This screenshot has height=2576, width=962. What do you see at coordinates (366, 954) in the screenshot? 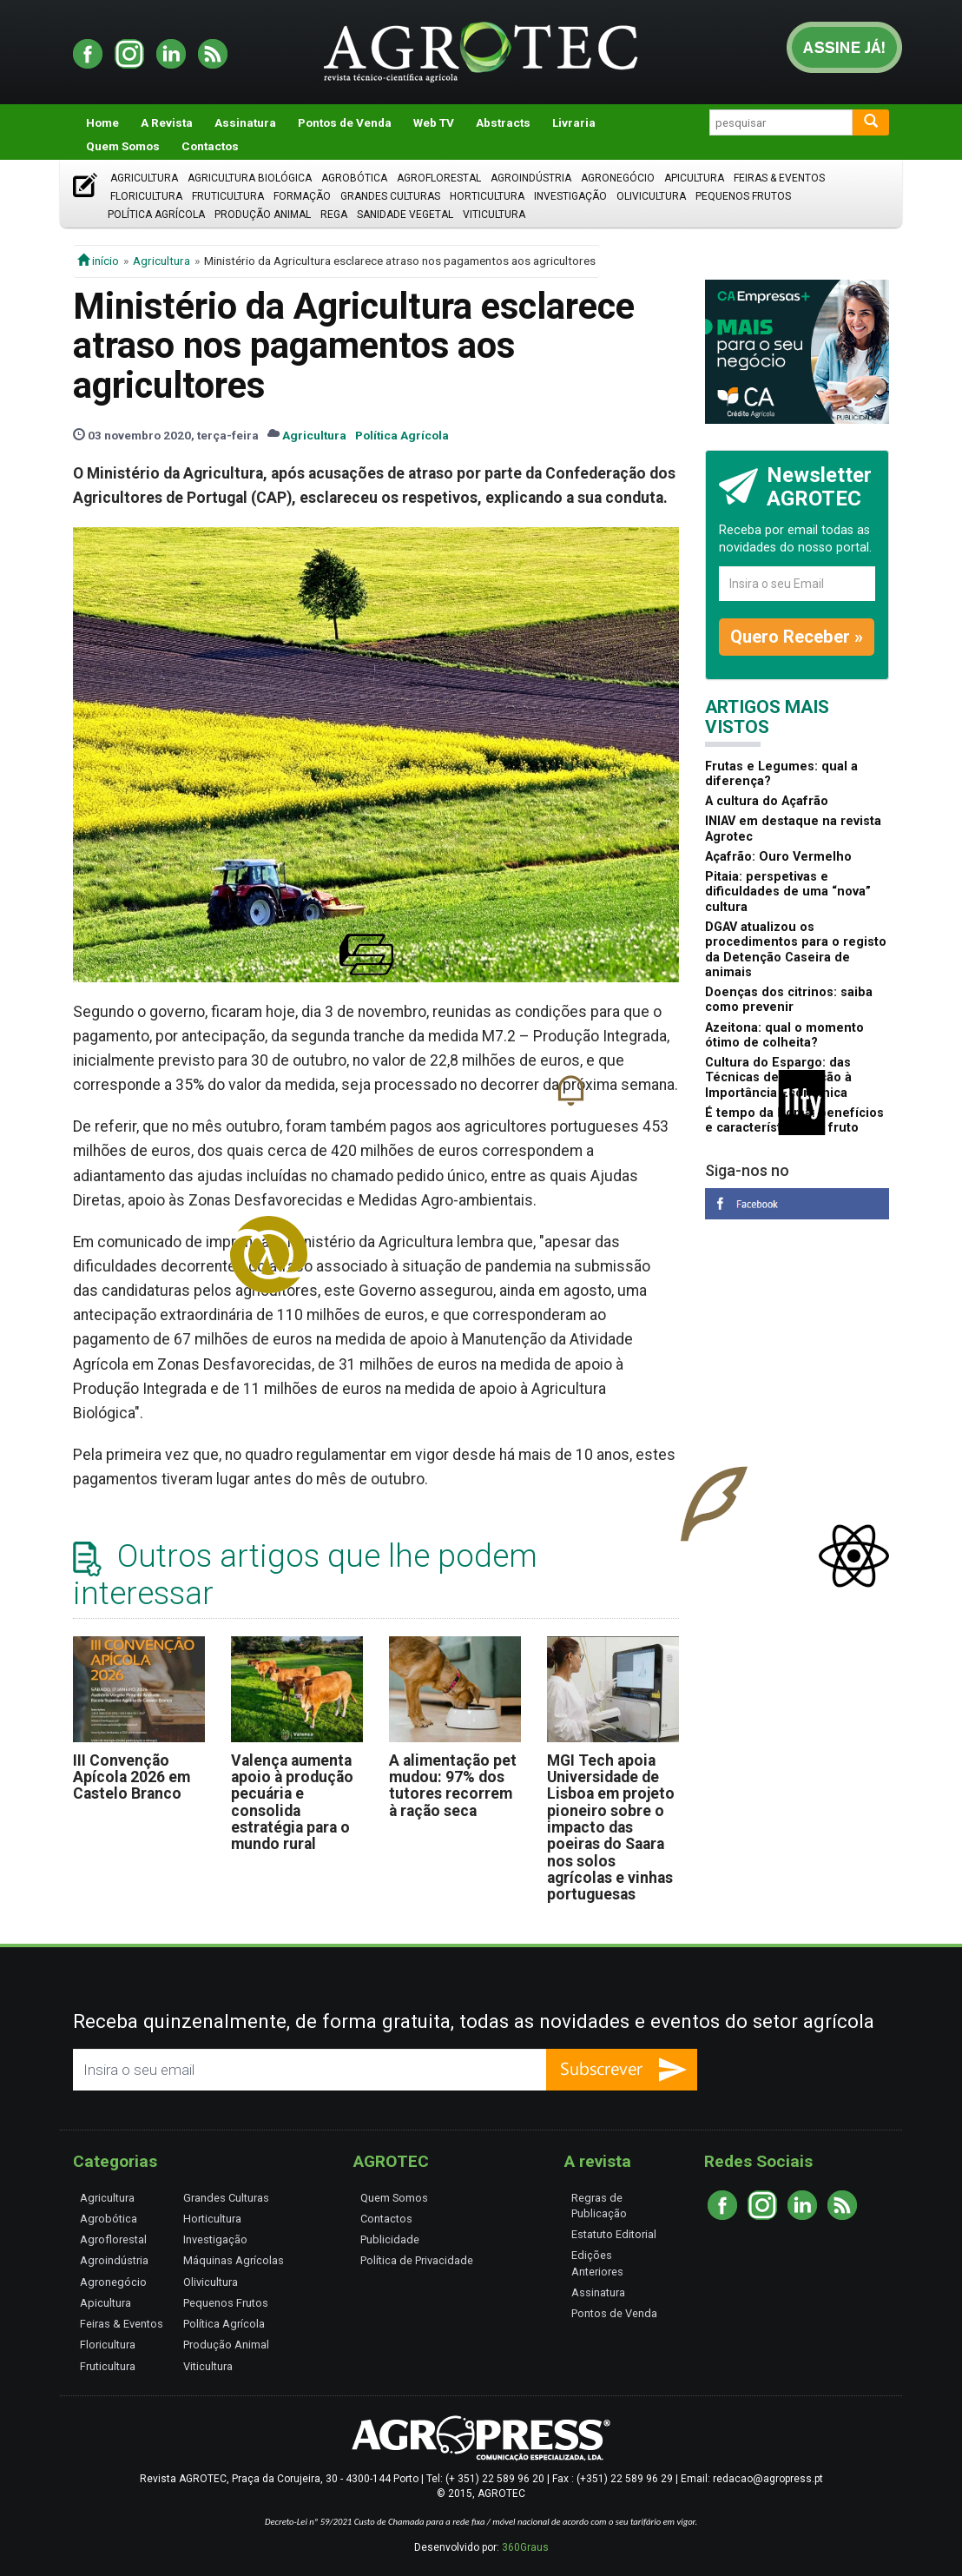
I see `SST framework logo` at bounding box center [366, 954].